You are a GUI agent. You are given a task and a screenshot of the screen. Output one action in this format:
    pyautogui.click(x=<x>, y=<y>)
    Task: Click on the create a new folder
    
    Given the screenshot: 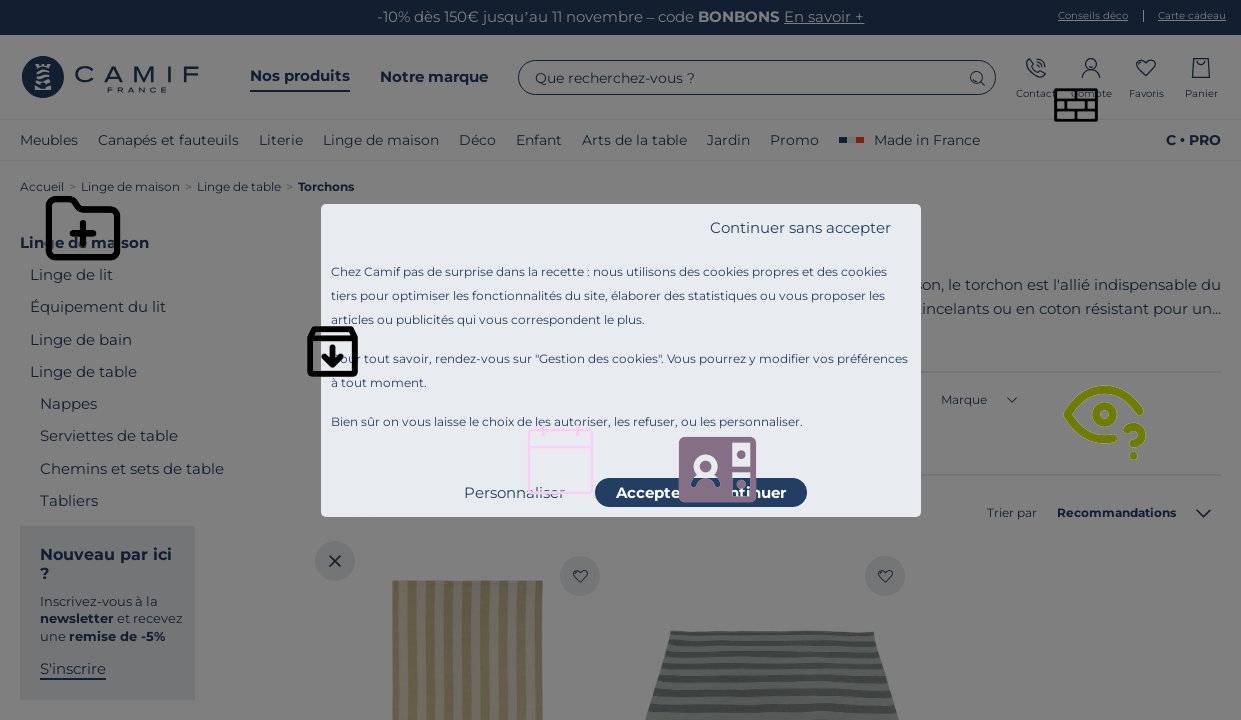 What is the action you would take?
    pyautogui.click(x=83, y=230)
    